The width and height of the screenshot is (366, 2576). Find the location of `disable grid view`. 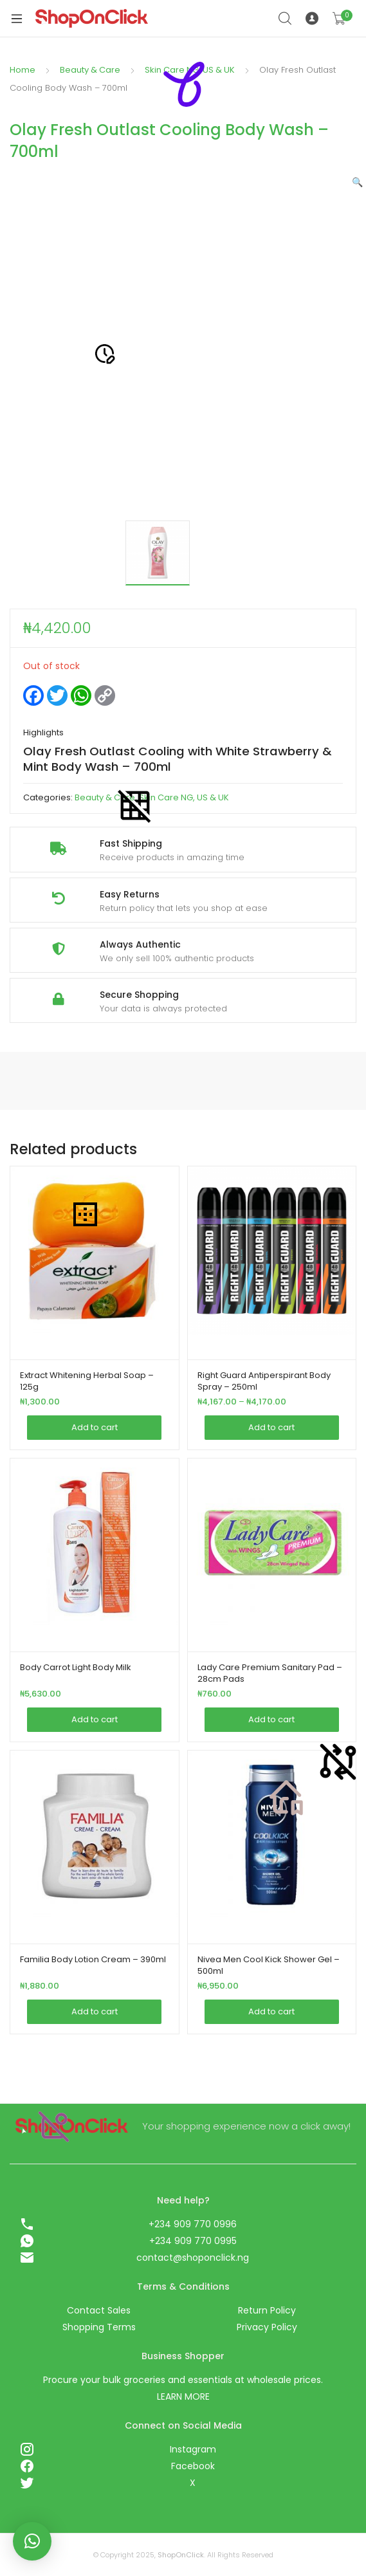

disable grid view is located at coordinates (135, 805).